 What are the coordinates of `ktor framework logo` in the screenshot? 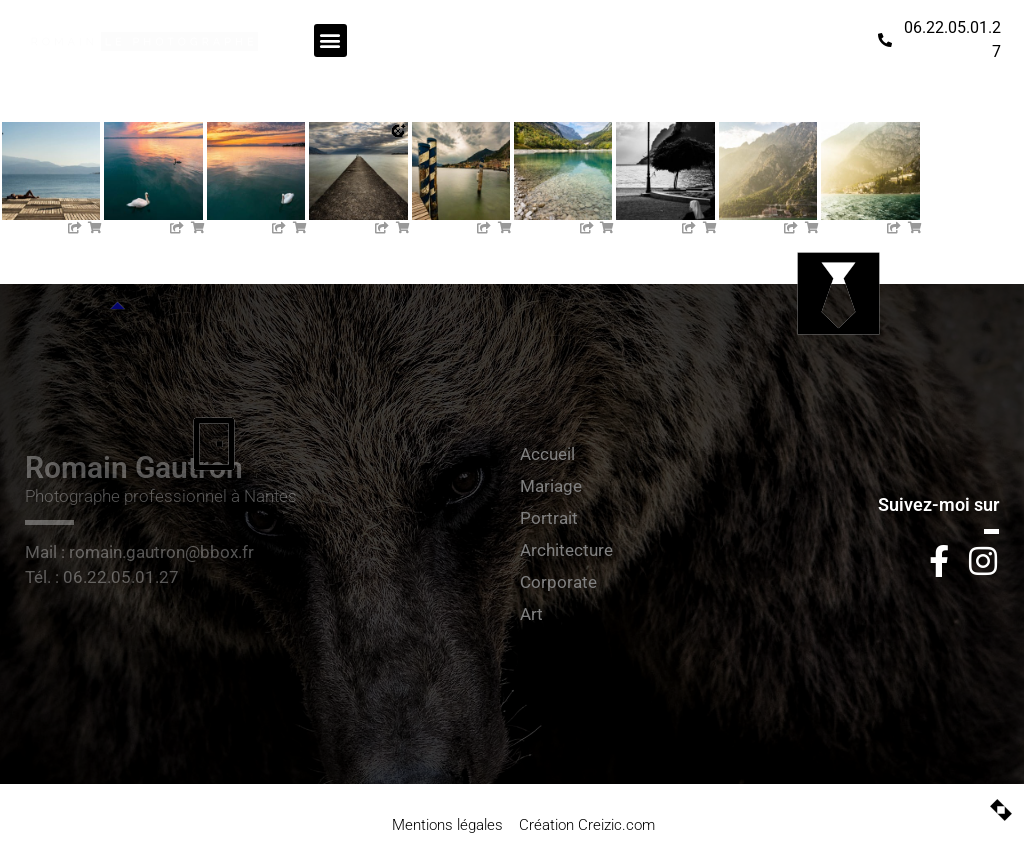 It's located at (1001, 810).